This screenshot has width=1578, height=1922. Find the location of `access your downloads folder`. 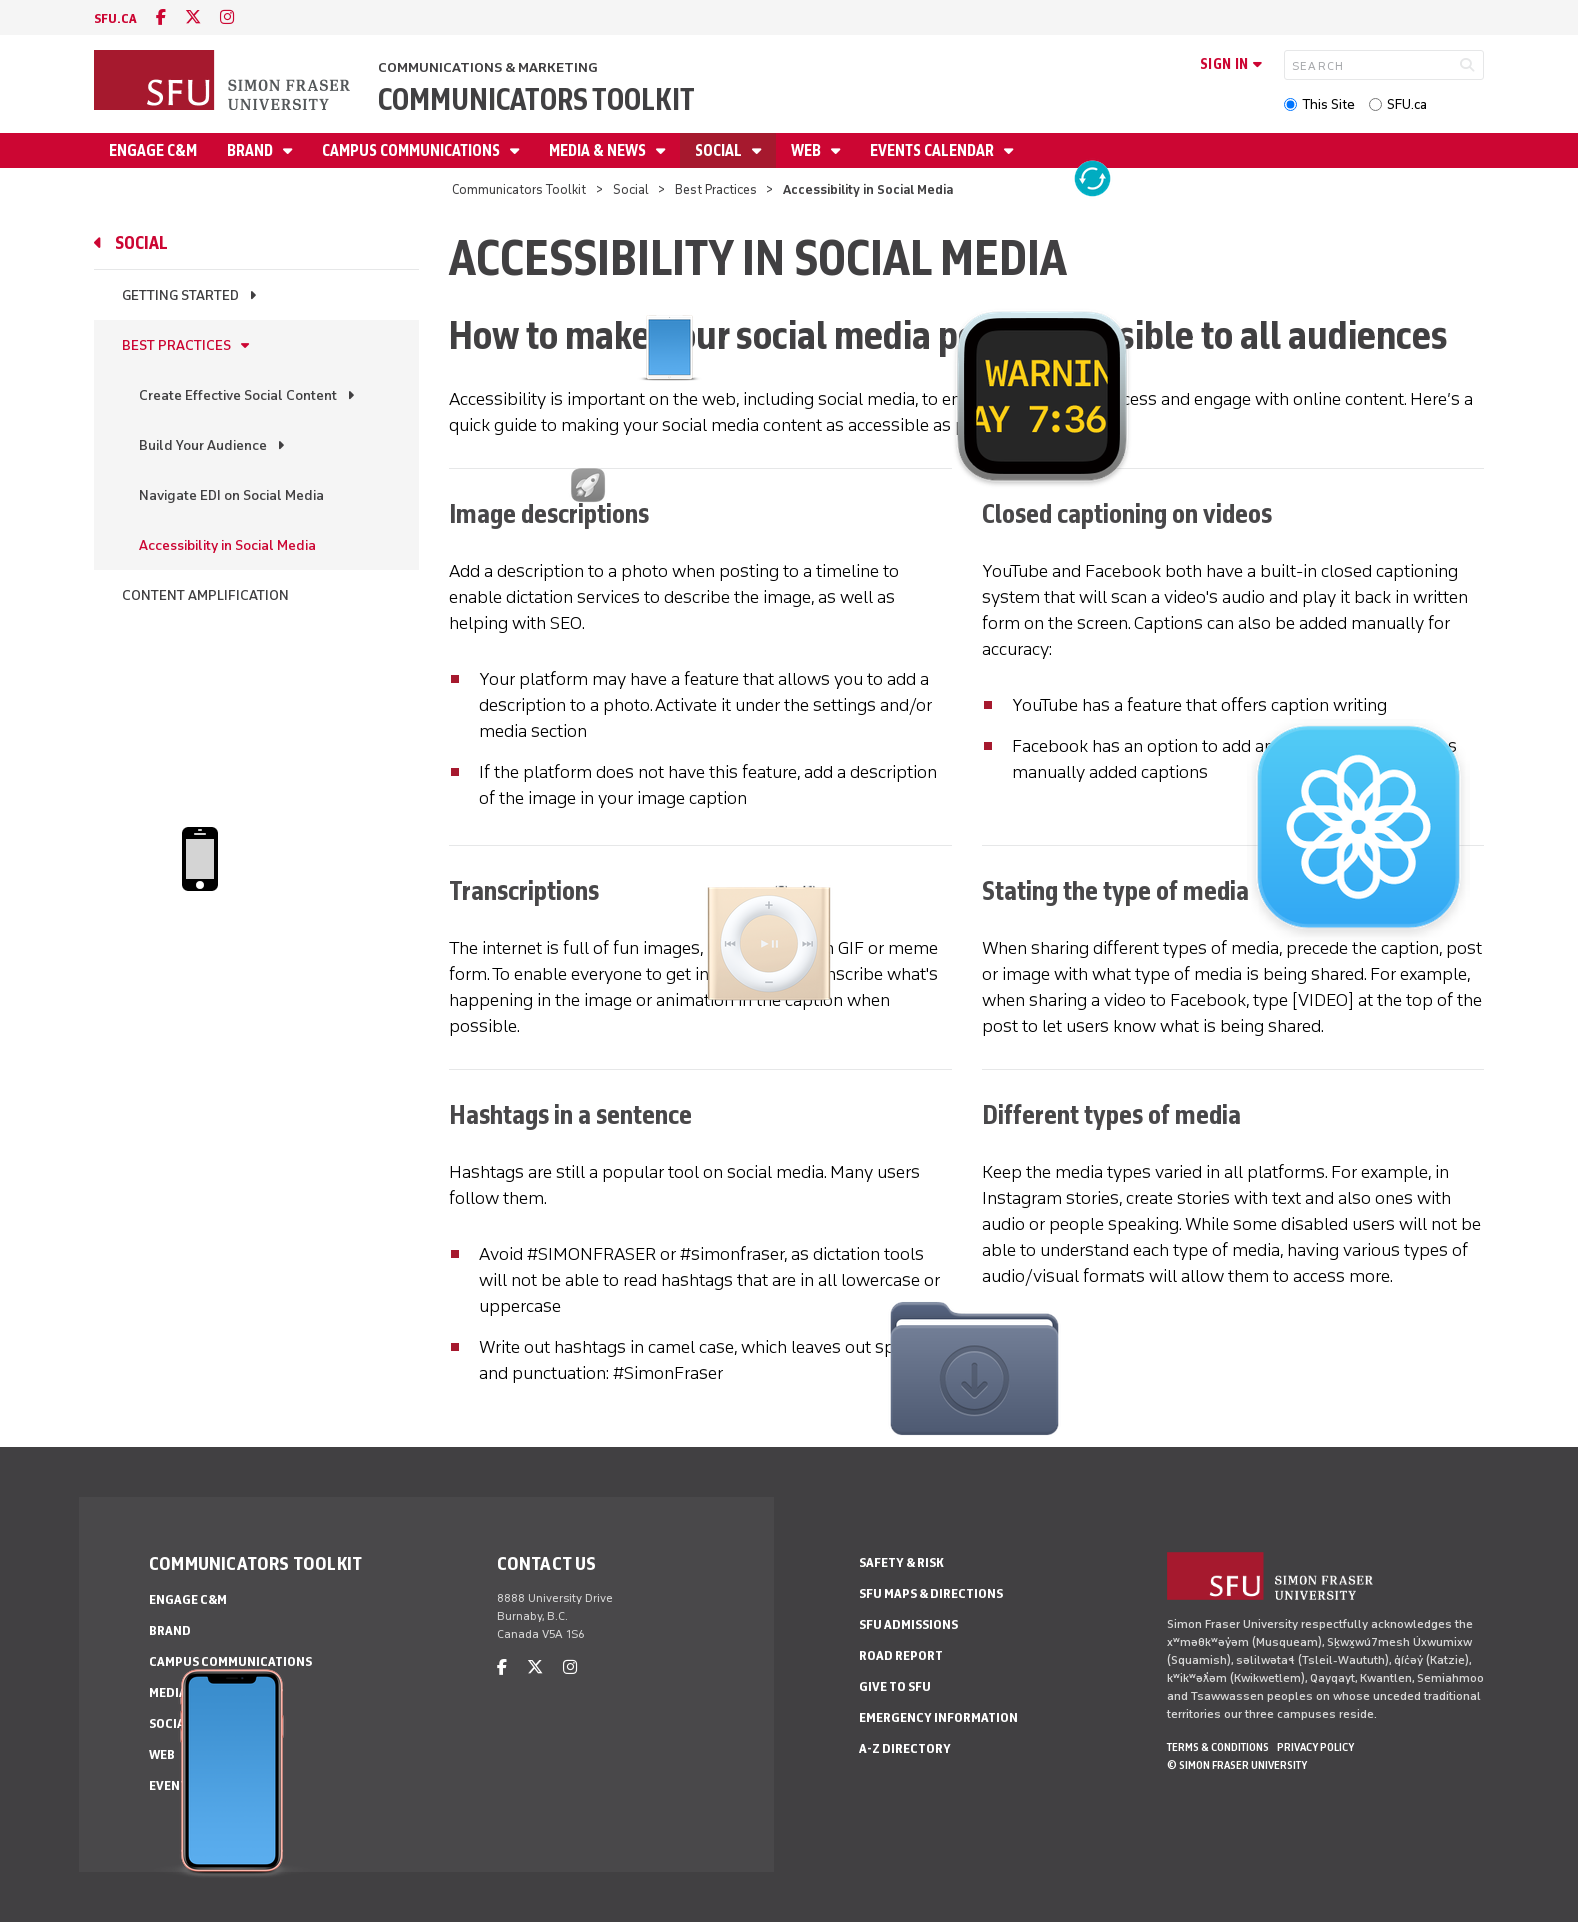

access your downloads folder is located at coordinates (974, 1368).